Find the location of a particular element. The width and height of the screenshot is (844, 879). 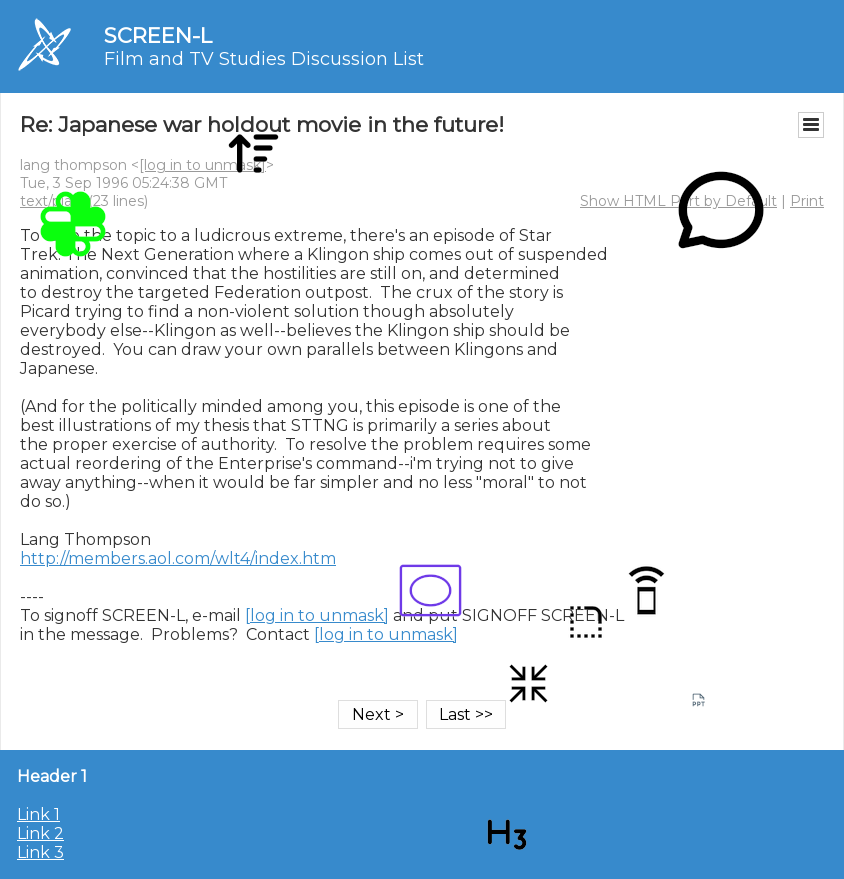

open a PowerPoint presentation file is located at coordinates (698, 700).